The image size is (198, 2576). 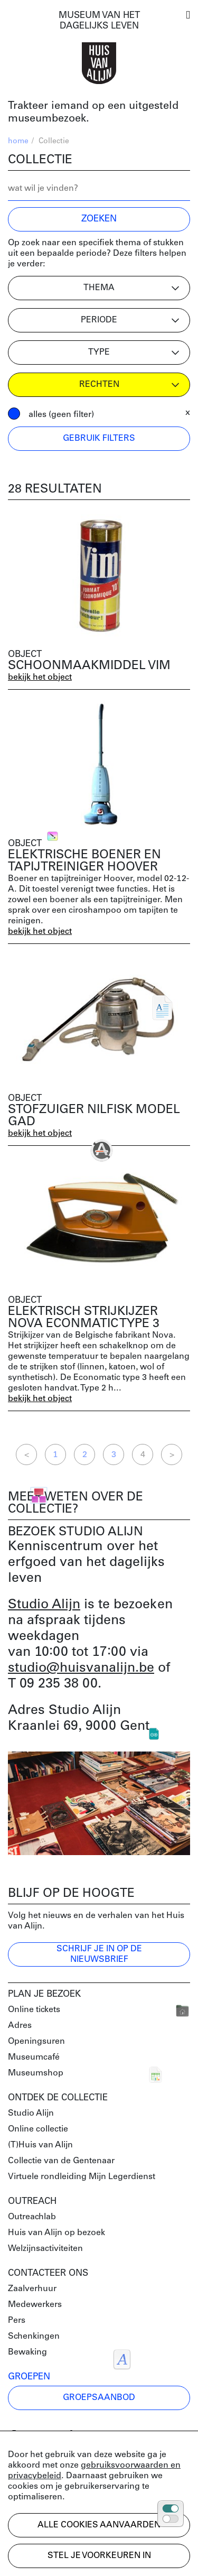 I want to click on a font file type indicator, so click(x=122, y=2359).